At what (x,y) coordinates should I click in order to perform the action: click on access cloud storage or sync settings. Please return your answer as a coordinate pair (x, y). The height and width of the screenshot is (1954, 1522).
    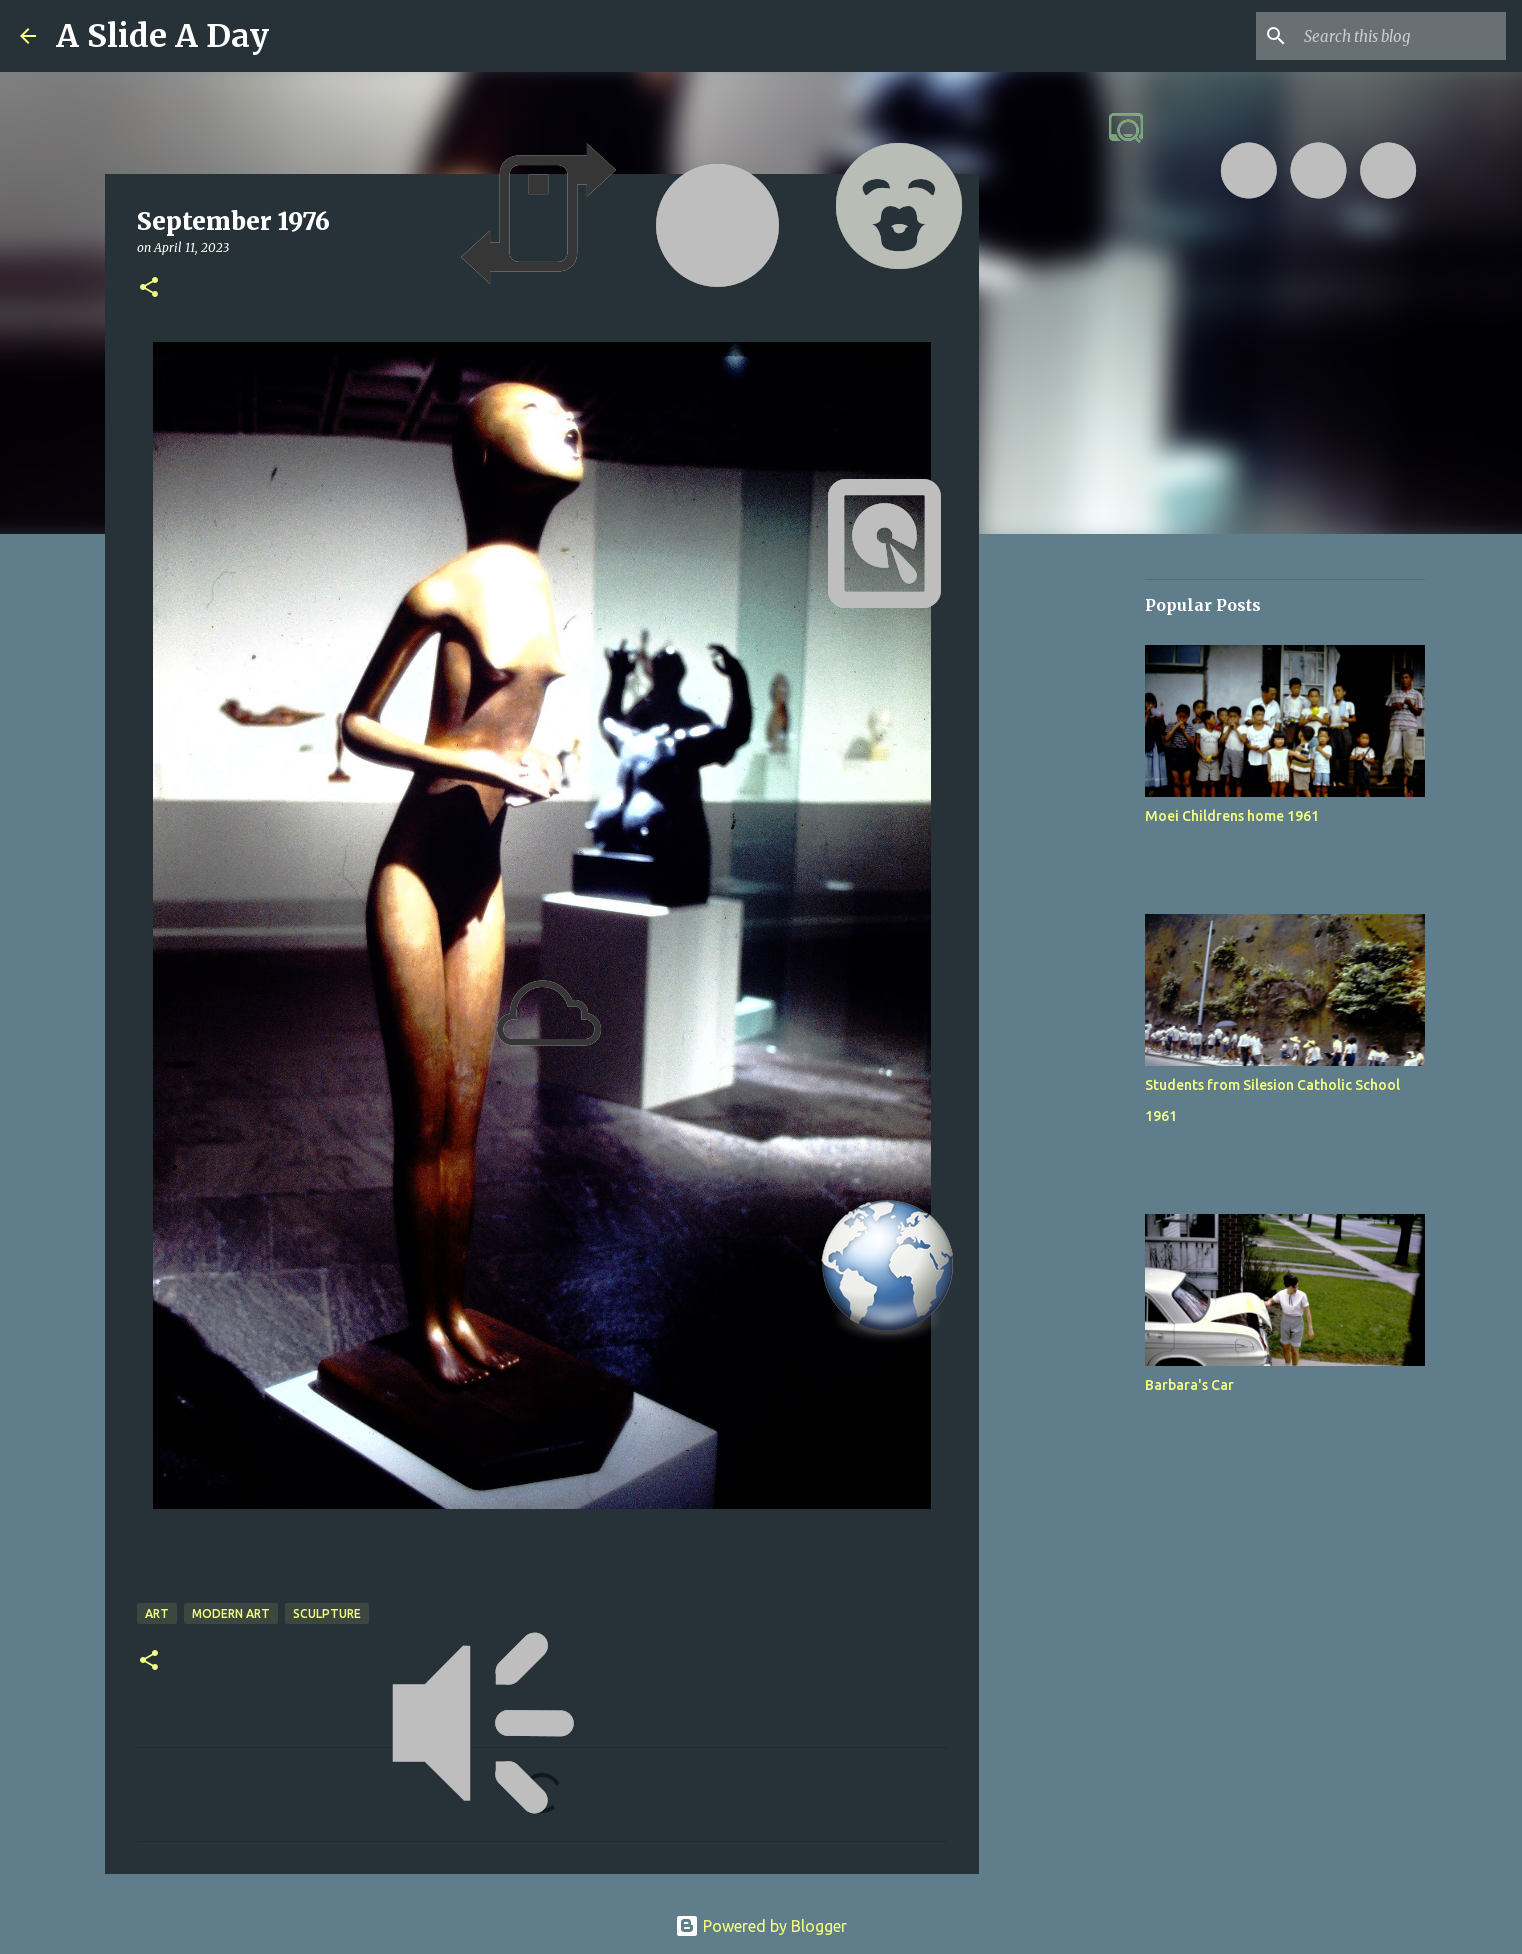
    Looking at the image, I should click on (549, 1013).